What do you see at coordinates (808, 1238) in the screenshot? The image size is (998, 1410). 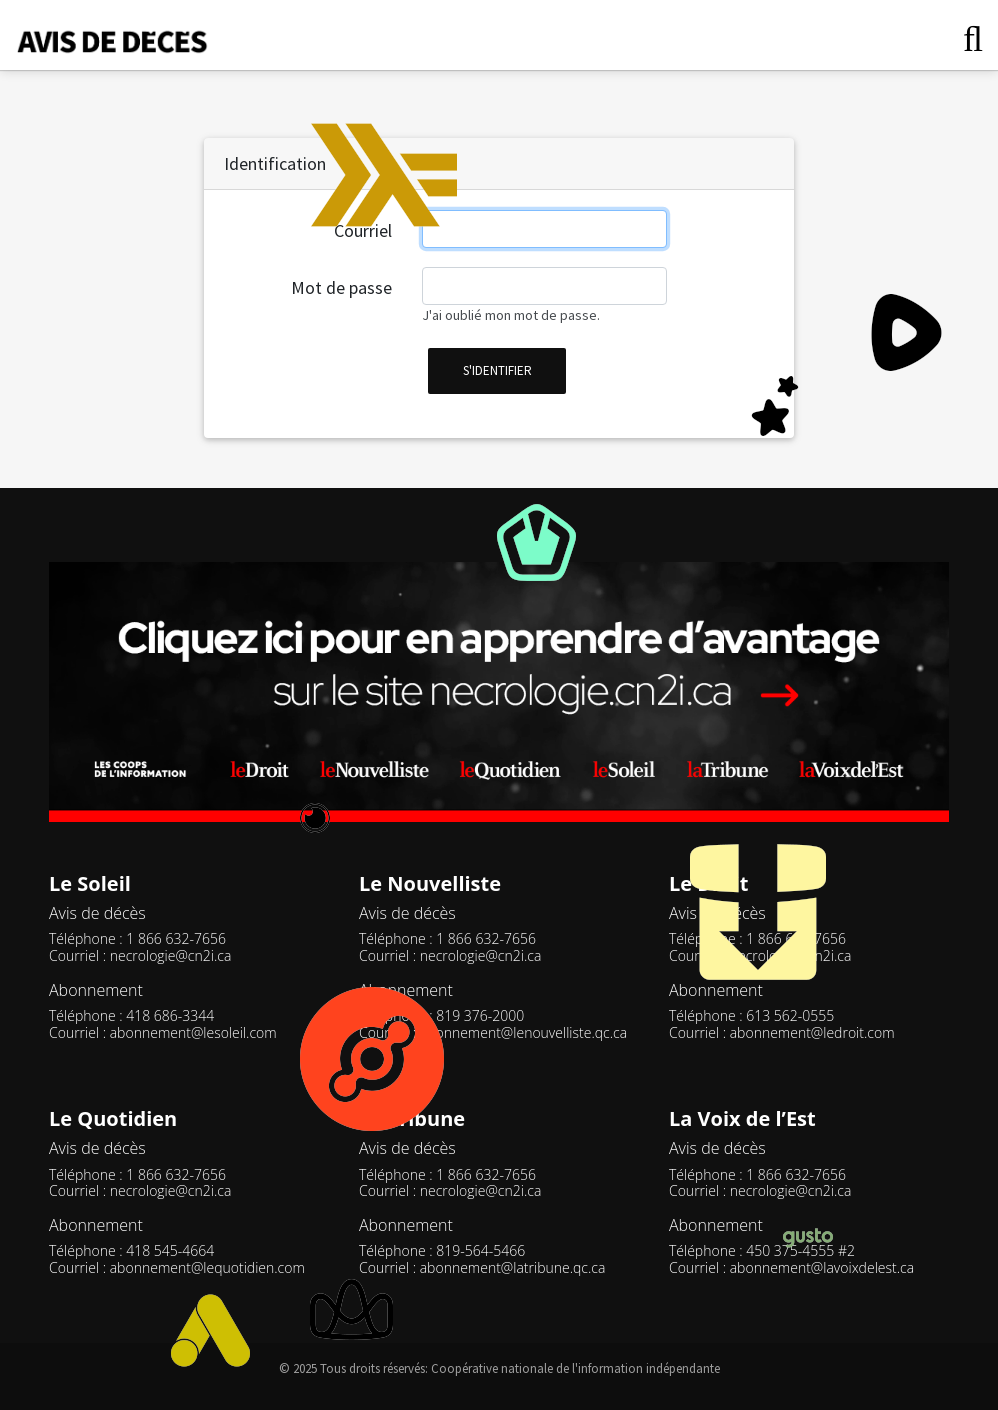 I see `access gusto payroll and HR services` at bounding box center [808, 1238].